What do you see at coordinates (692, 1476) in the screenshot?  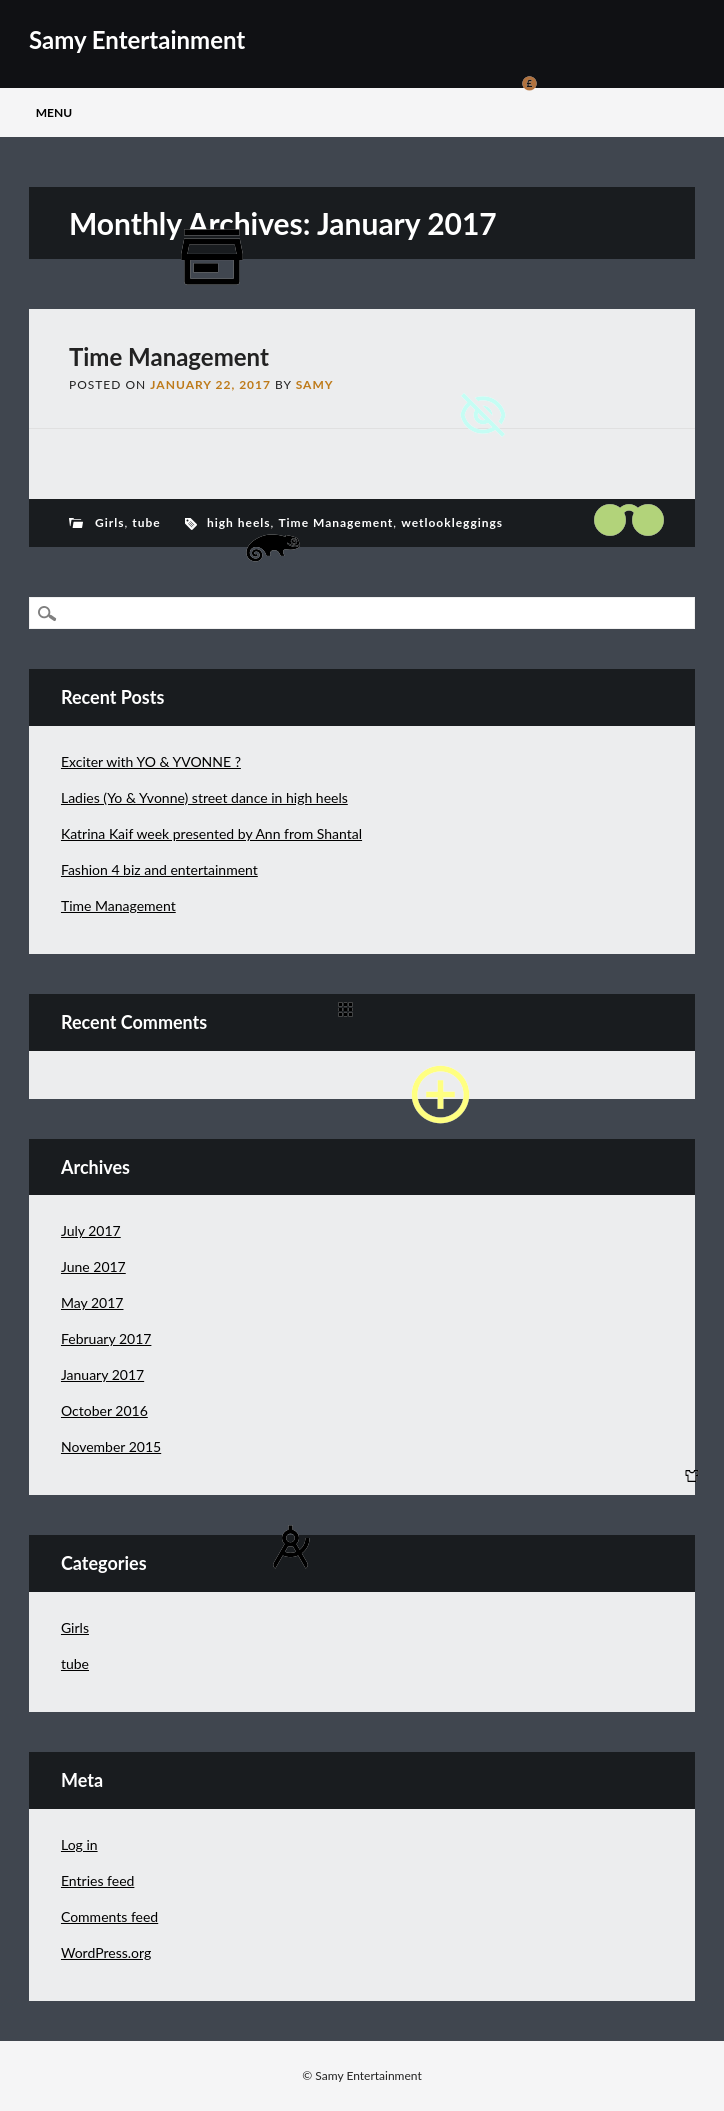 I see `browse clothing or apparel items` at bounding box center [692, 1476].